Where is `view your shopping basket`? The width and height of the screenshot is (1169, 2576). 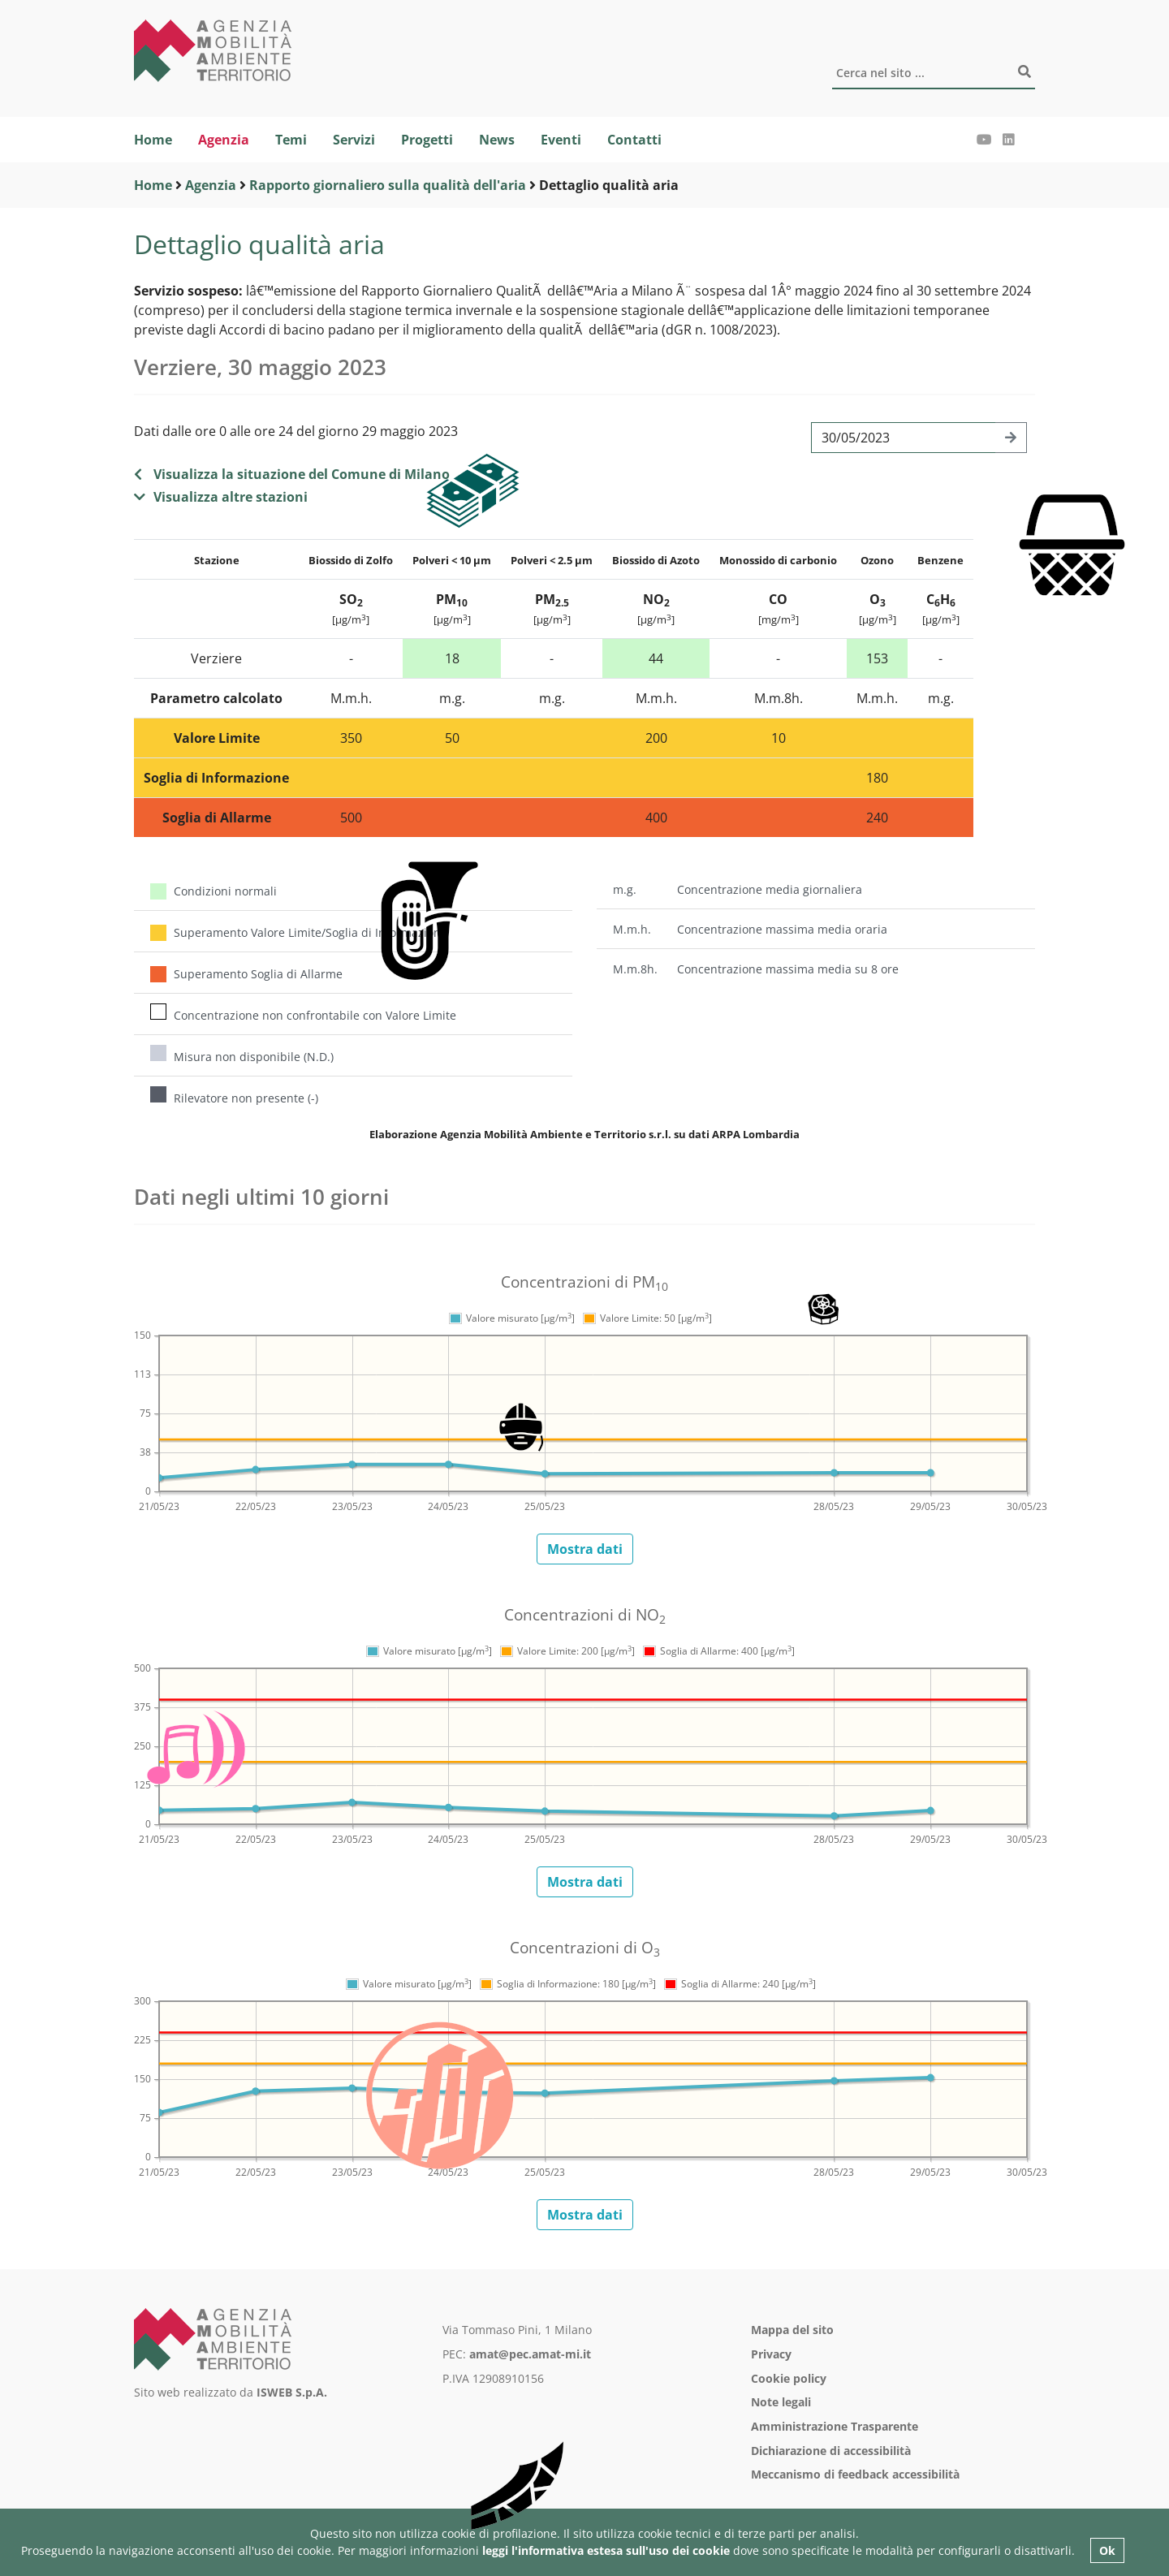 view your shopping basket is located at coordinates (1072, 544).